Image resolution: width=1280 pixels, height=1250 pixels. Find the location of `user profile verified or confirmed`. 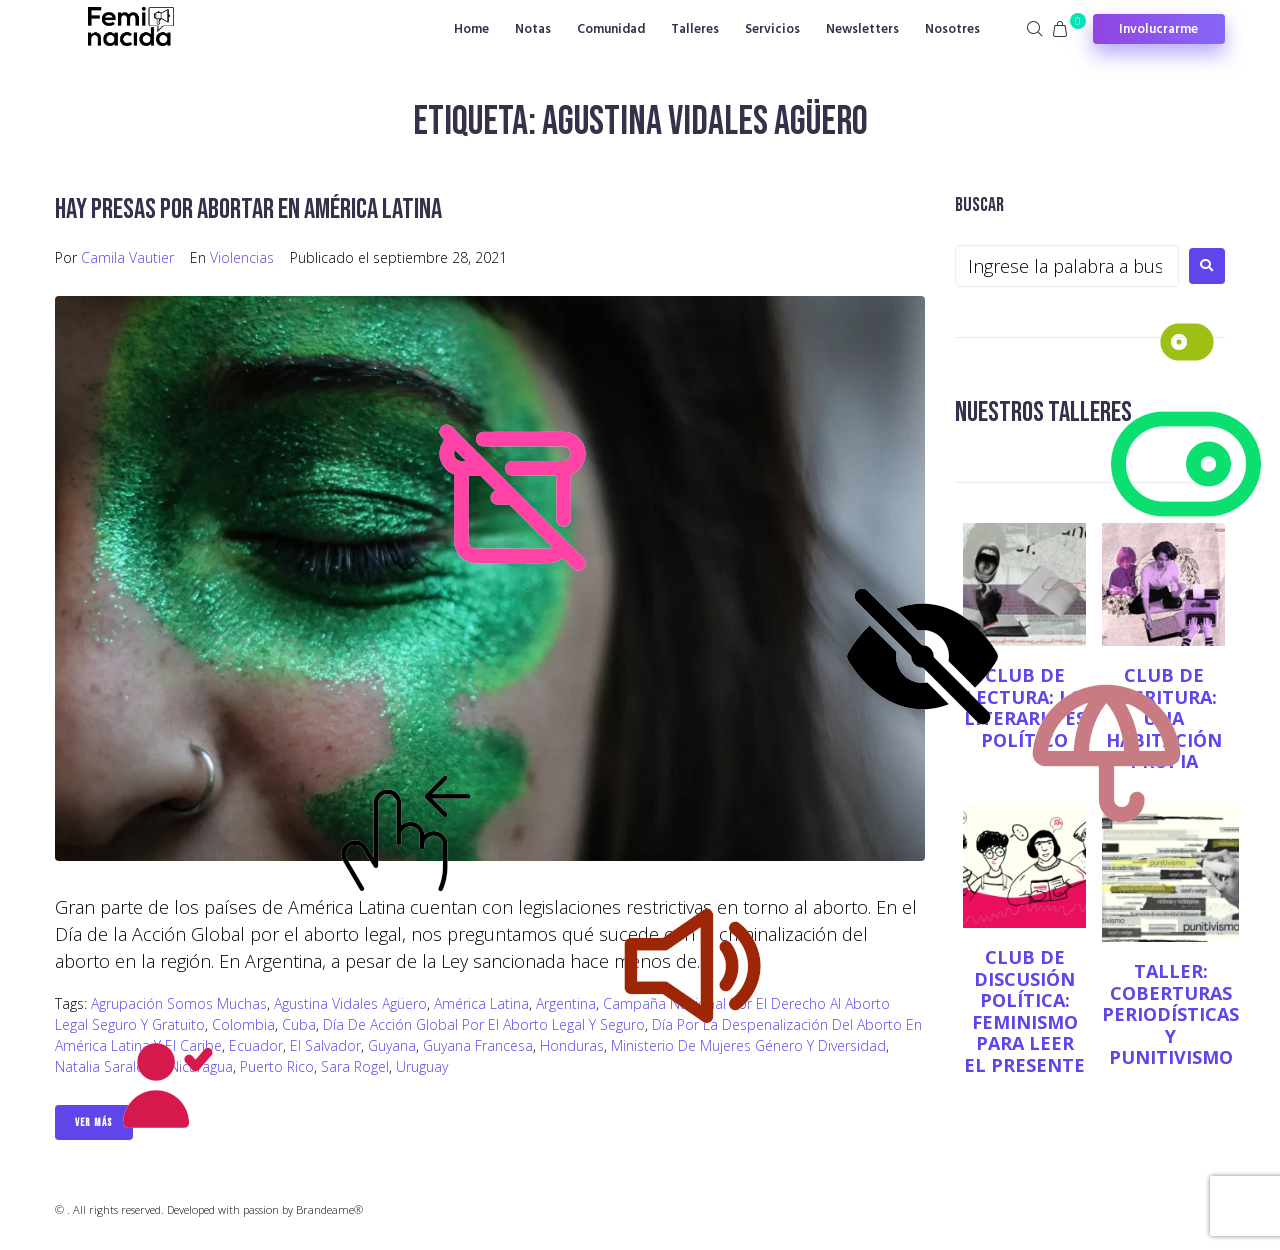

user profile verified or confirmed is located at coordinates (165, 1085).